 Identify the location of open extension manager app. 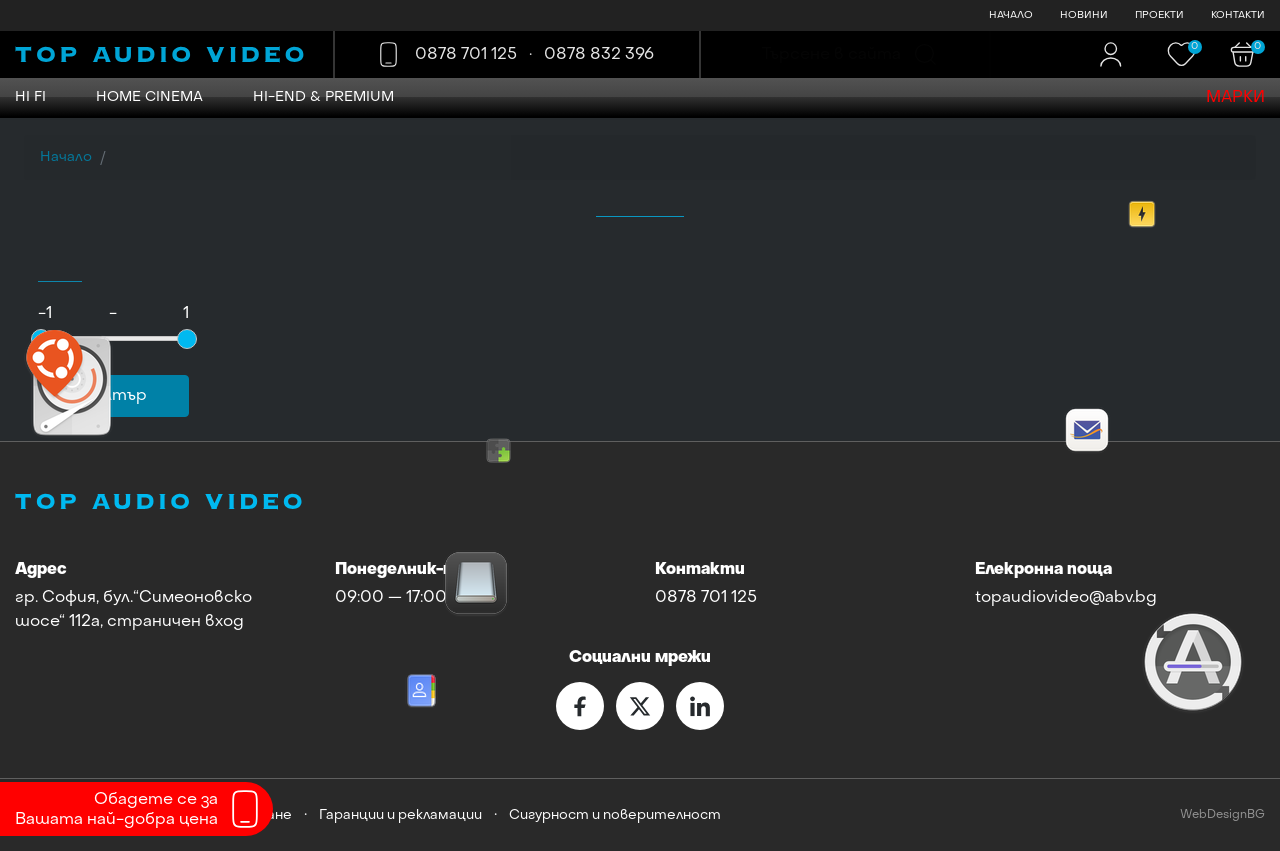
(498, 450).